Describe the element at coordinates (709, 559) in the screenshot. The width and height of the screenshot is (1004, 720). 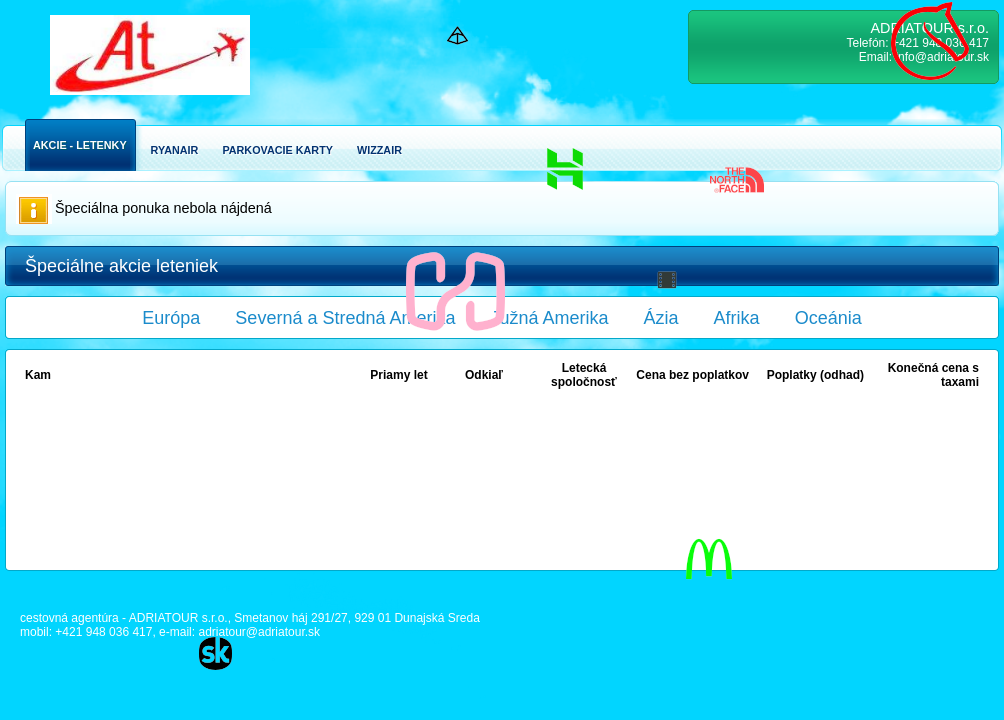
I see `open the McDonald's app` at that location.